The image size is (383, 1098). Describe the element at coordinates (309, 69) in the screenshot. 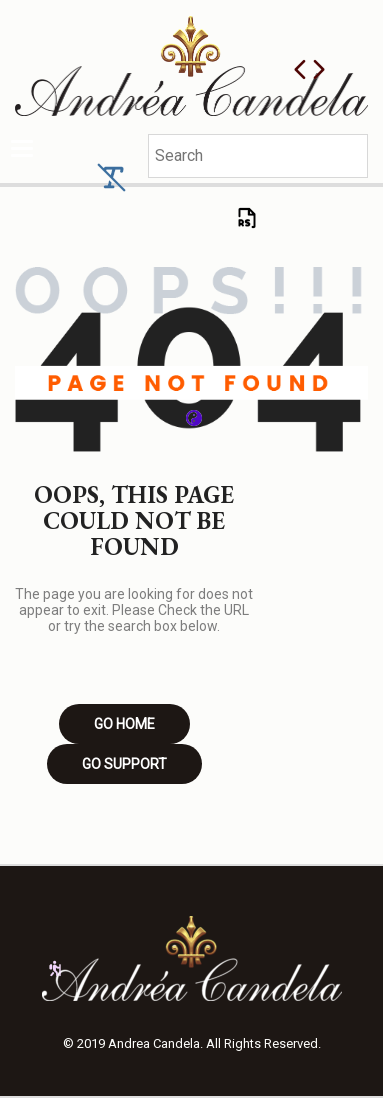

I see `view or edit source code` at that location.